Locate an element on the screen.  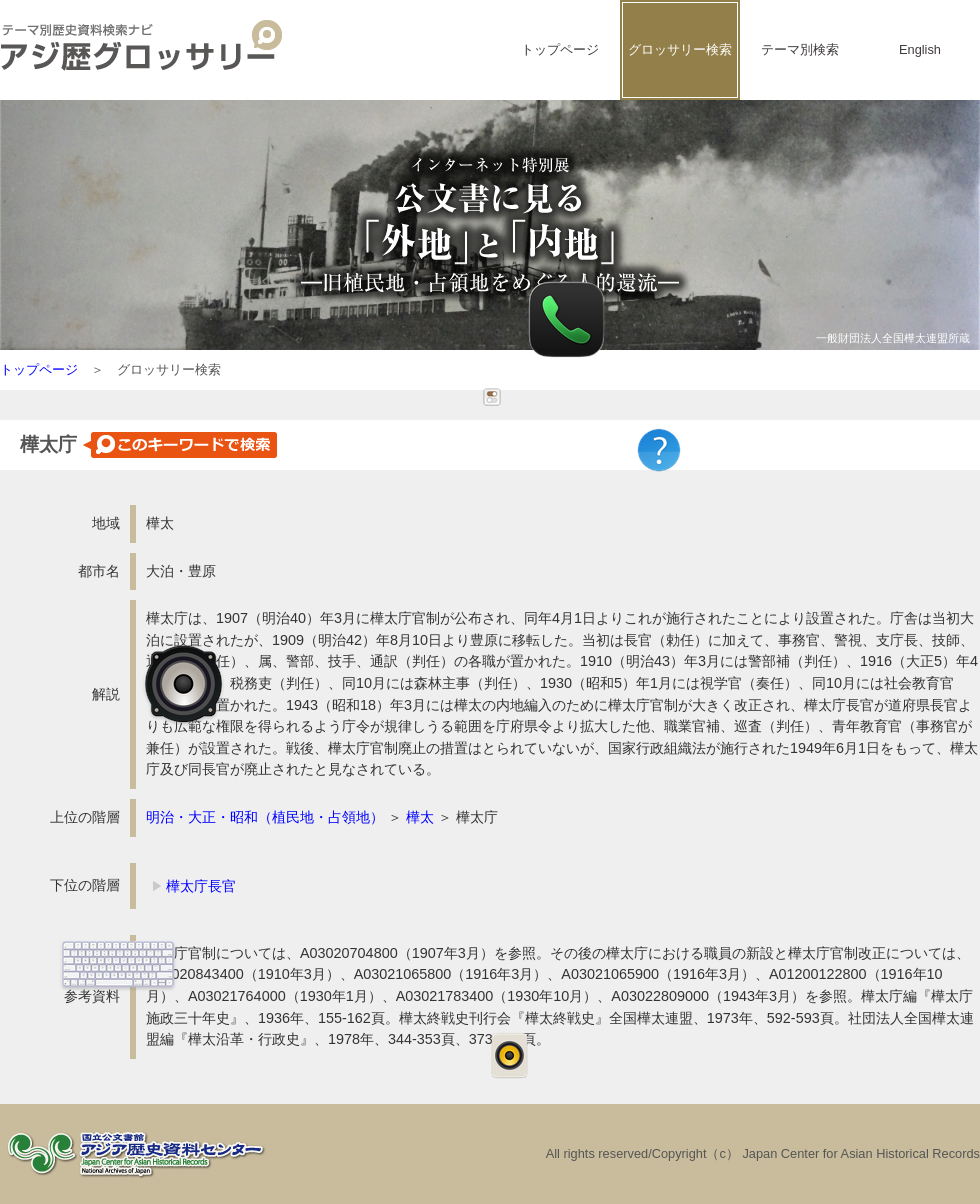
adjust speaker or audio output settings is located at coordinates (183, 683).